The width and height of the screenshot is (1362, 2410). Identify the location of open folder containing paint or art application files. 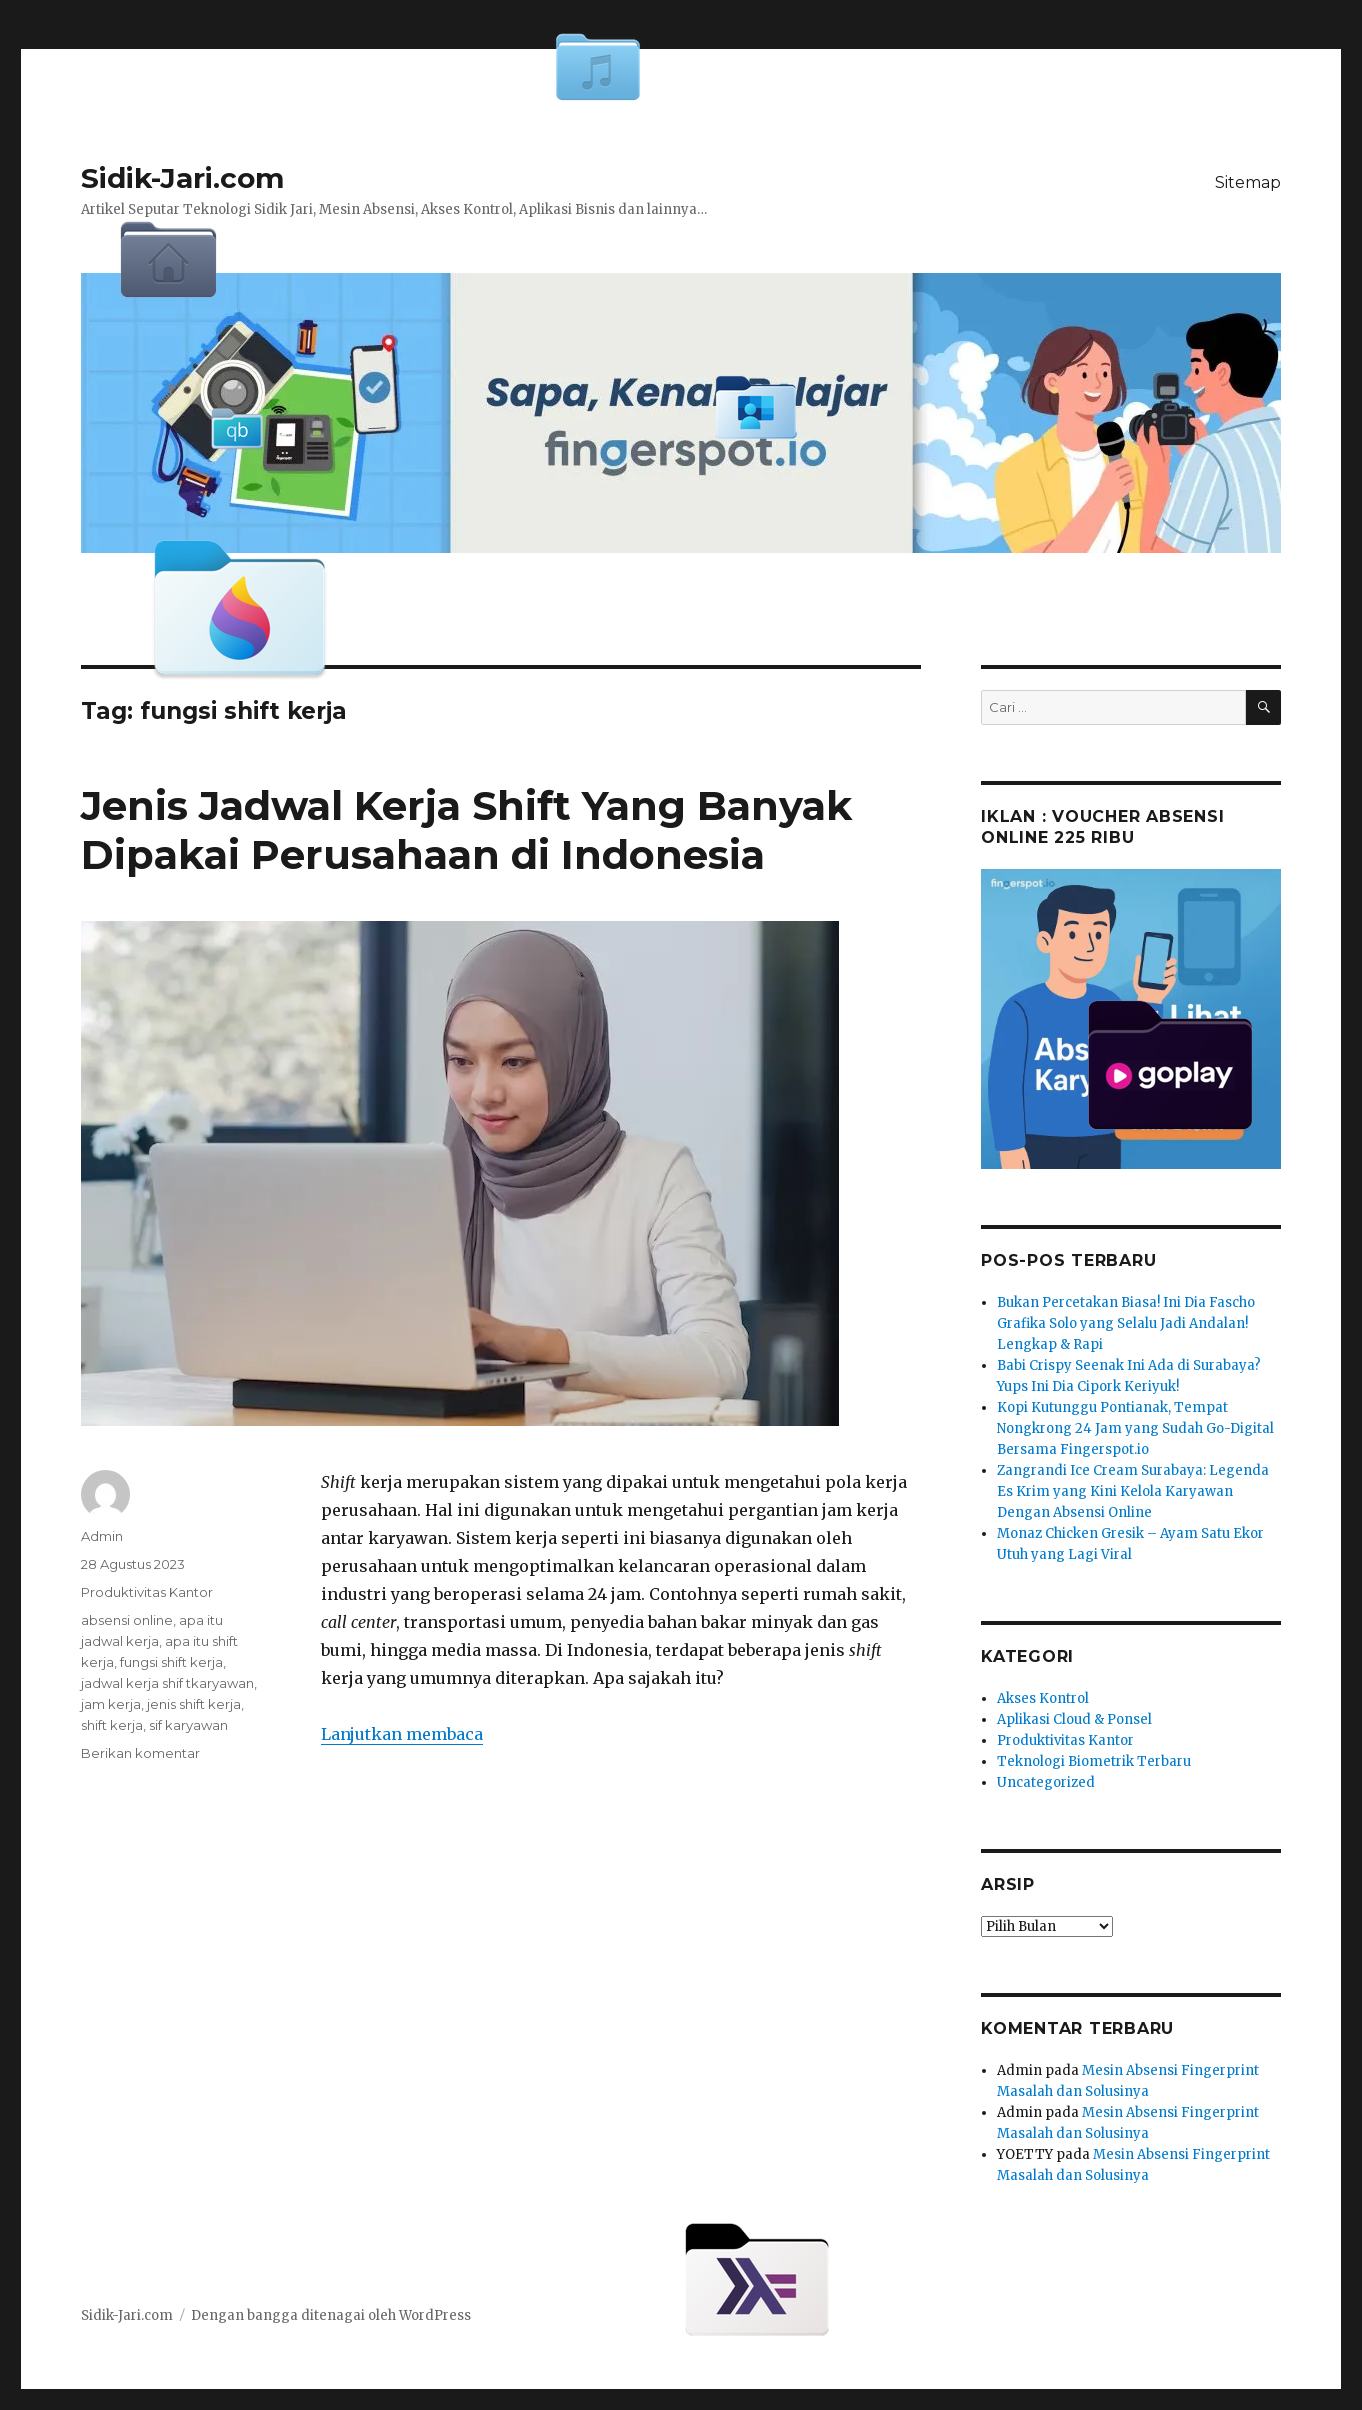
(239, 612).